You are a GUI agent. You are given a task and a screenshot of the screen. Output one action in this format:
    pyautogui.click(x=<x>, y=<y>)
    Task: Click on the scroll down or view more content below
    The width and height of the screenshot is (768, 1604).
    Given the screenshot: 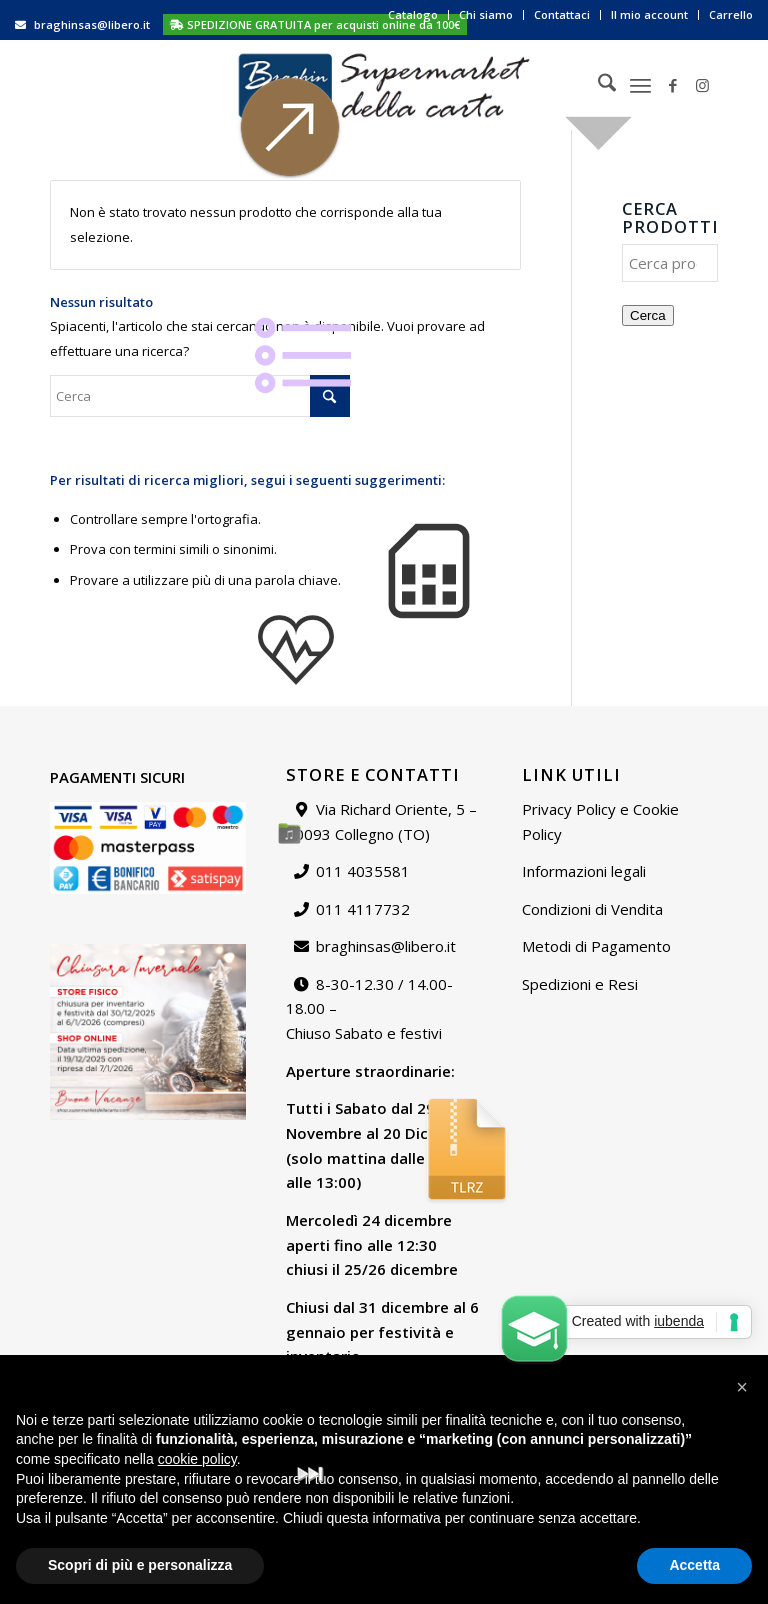 What is the action you would take?
    pyautogui.click(x=598, y=130)
    